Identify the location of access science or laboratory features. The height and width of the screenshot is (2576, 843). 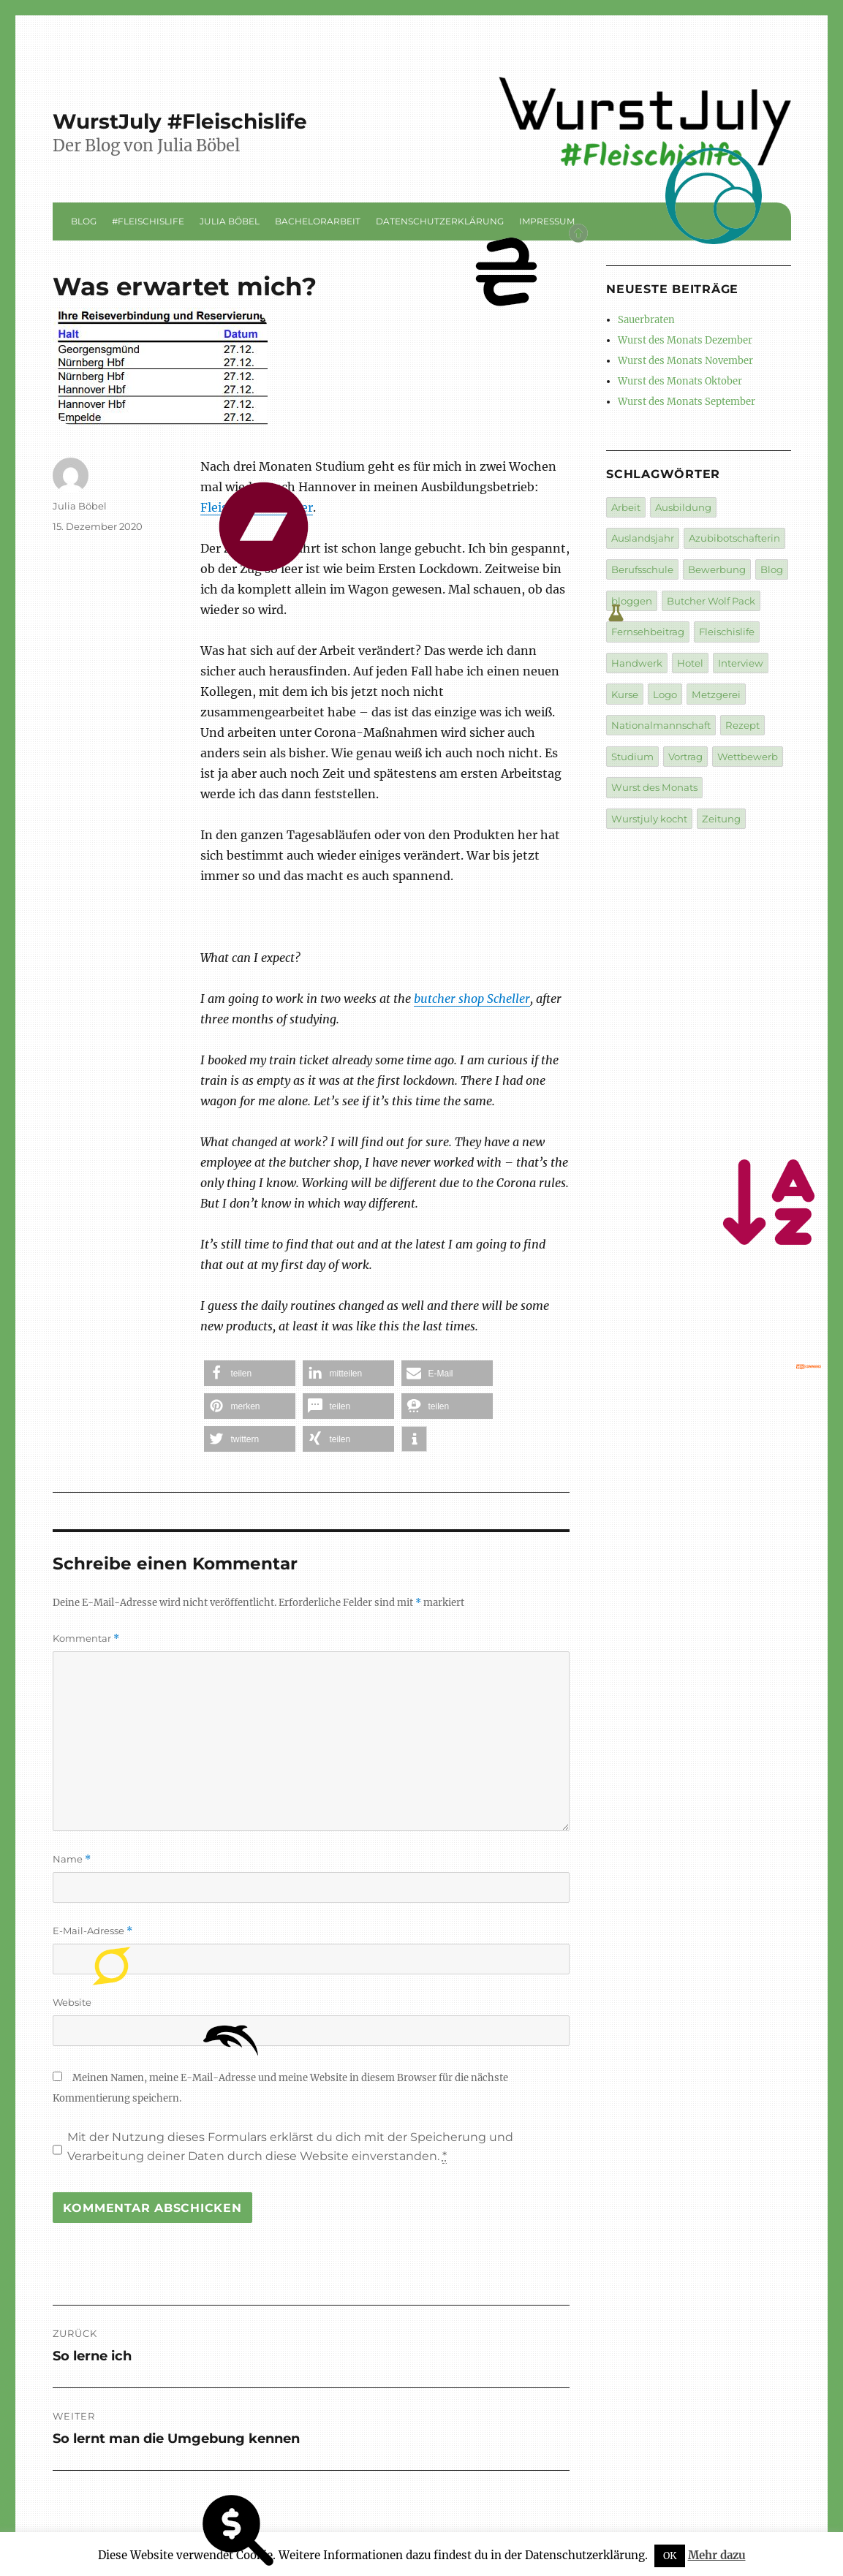
(616, 613).